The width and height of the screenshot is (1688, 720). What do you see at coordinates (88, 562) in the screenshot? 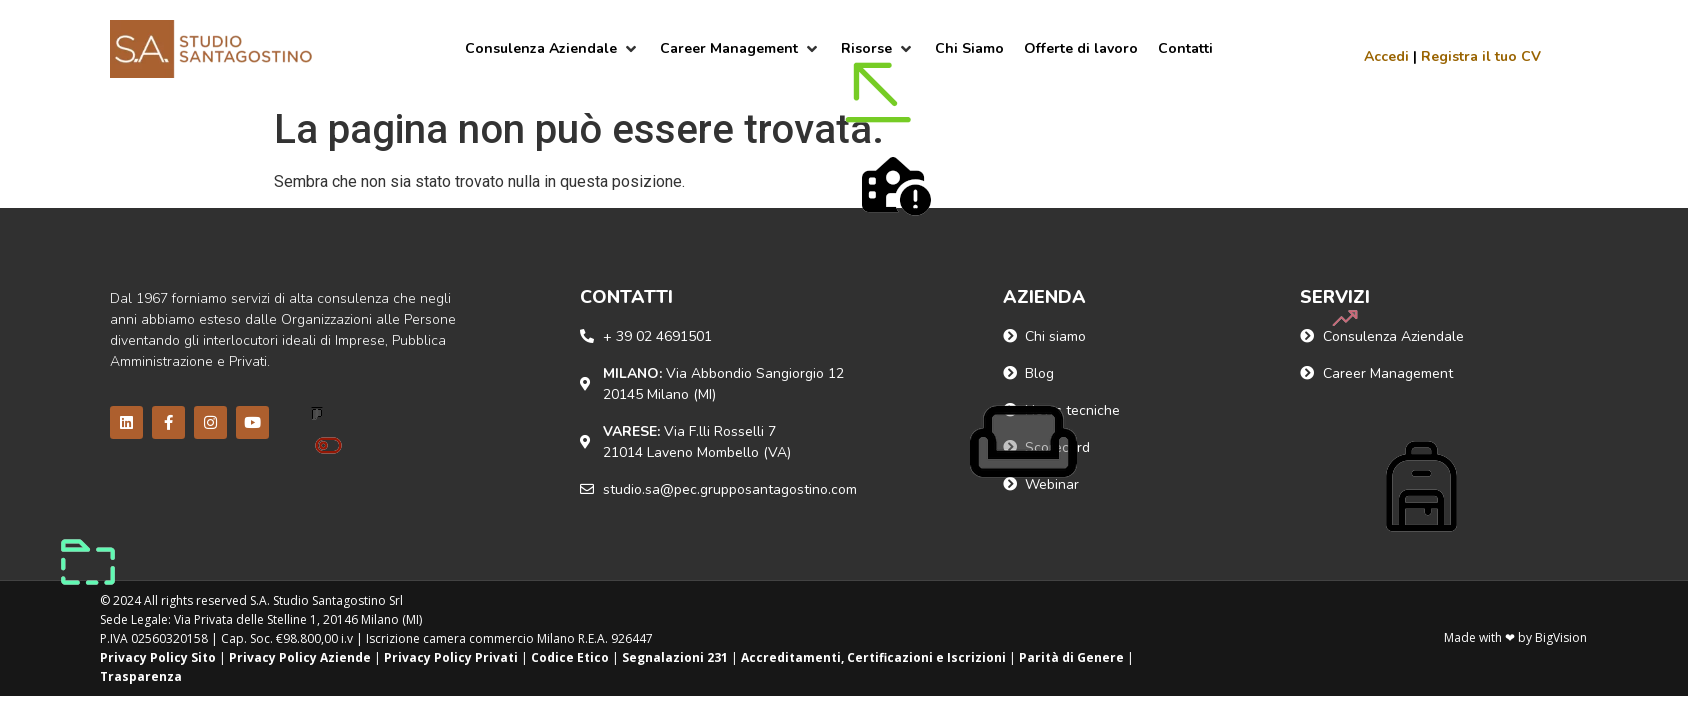
I see `create a new folder` at bounding box center [88, 562].